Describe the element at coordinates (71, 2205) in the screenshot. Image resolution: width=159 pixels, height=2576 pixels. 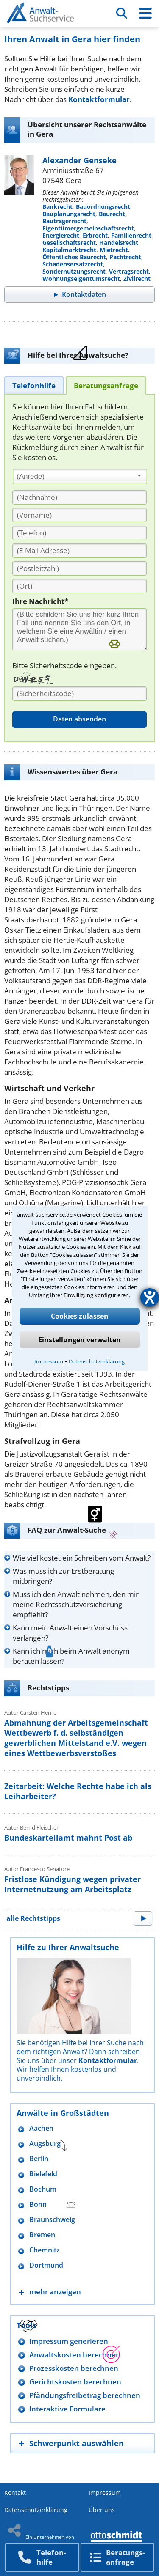
I see `android operating system logo` at that location.